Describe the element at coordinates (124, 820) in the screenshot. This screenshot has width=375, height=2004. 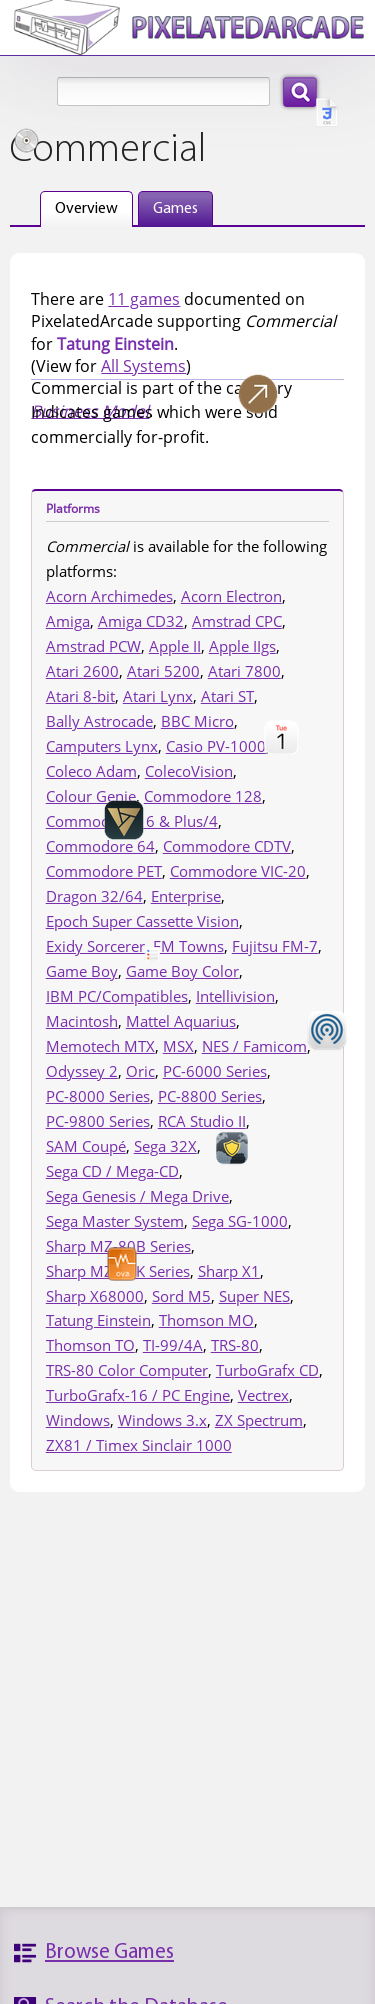
I see `open the Artifact app` at that location.